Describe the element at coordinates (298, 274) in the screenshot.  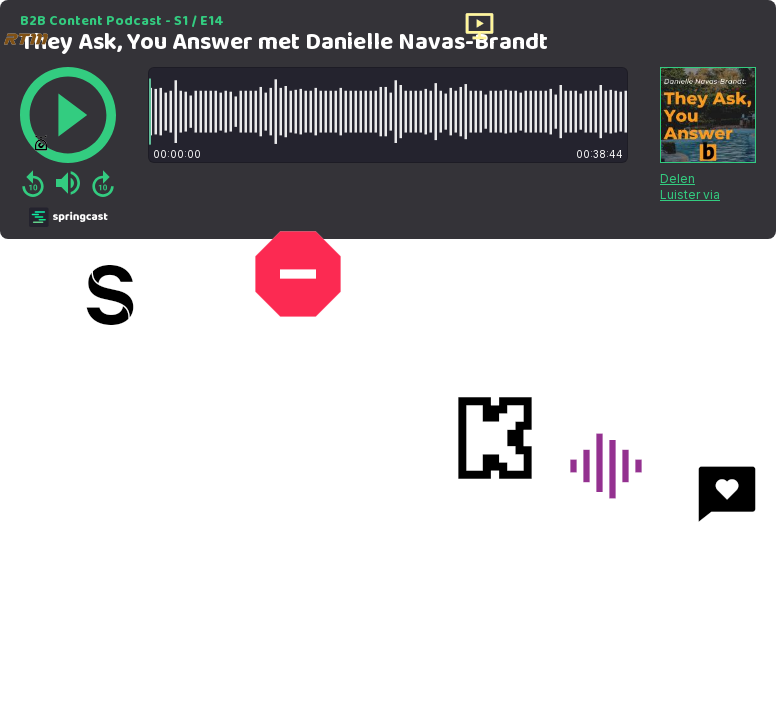
I see `indicates spam or blocked content` at that location.